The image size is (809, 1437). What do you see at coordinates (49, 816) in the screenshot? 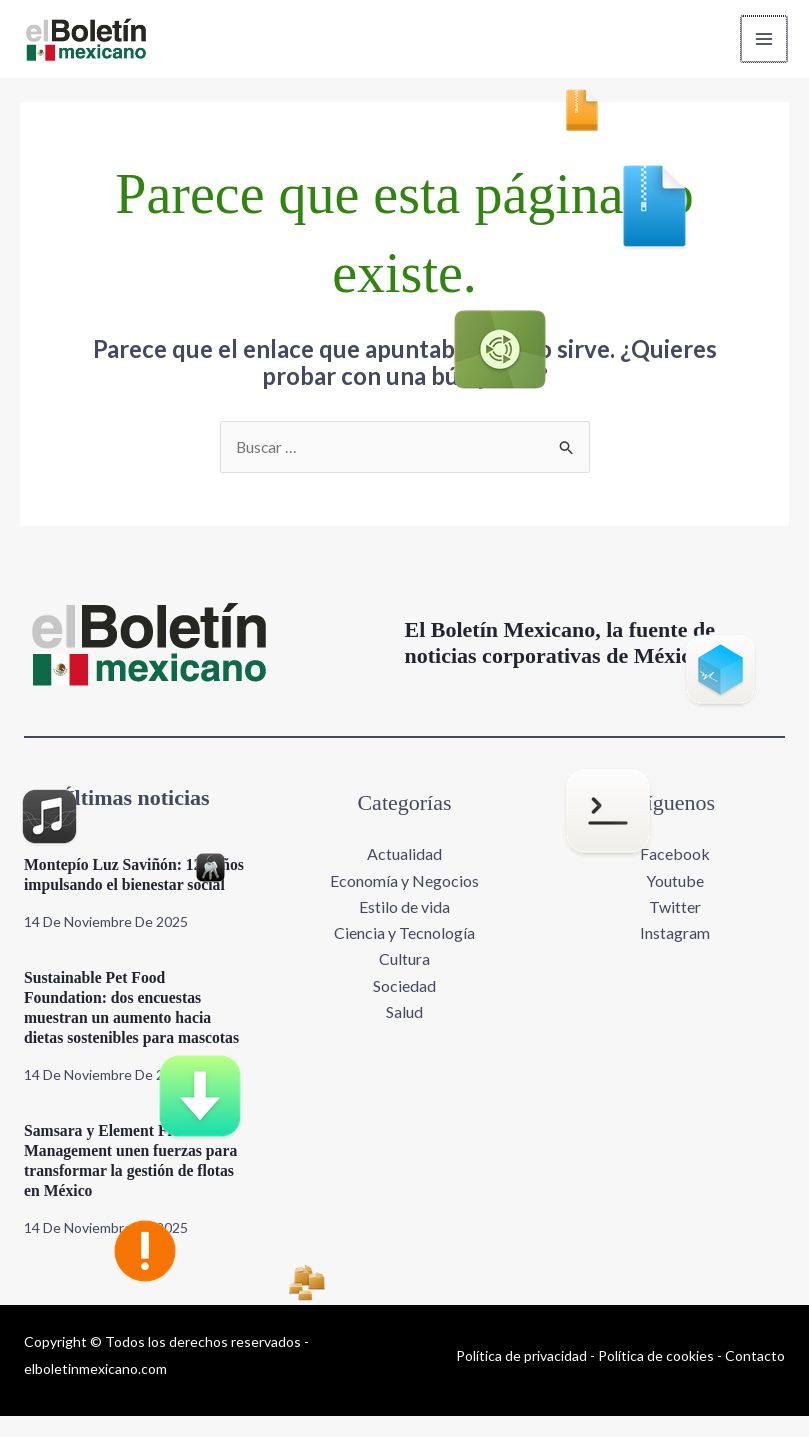
I see `open audacious music player` at bounding box center [49, 816].